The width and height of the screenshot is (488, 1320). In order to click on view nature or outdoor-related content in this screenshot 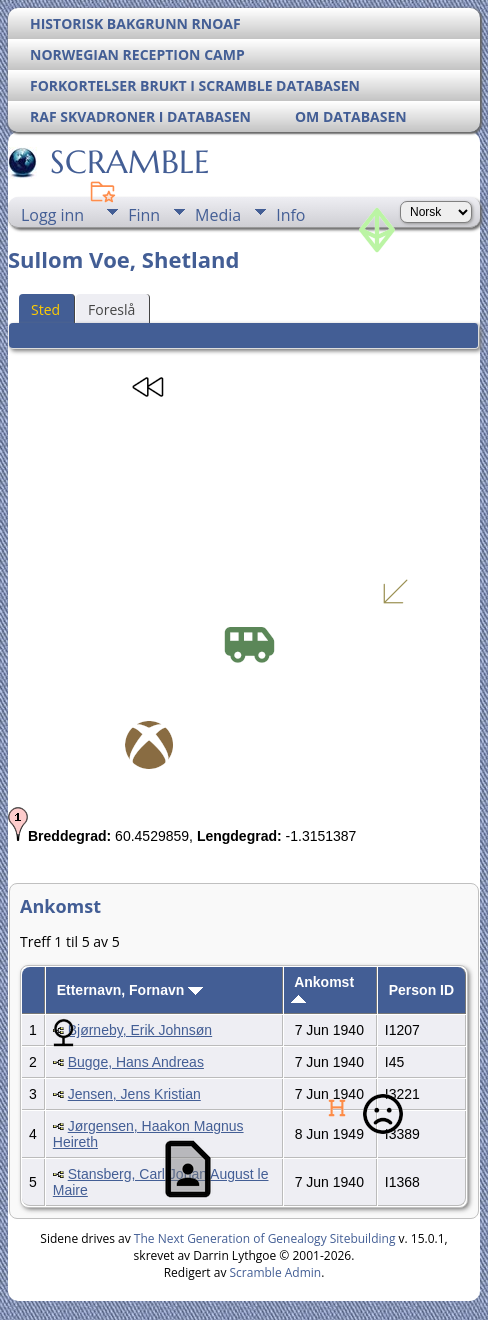, I will do `click(63, 1032)`.